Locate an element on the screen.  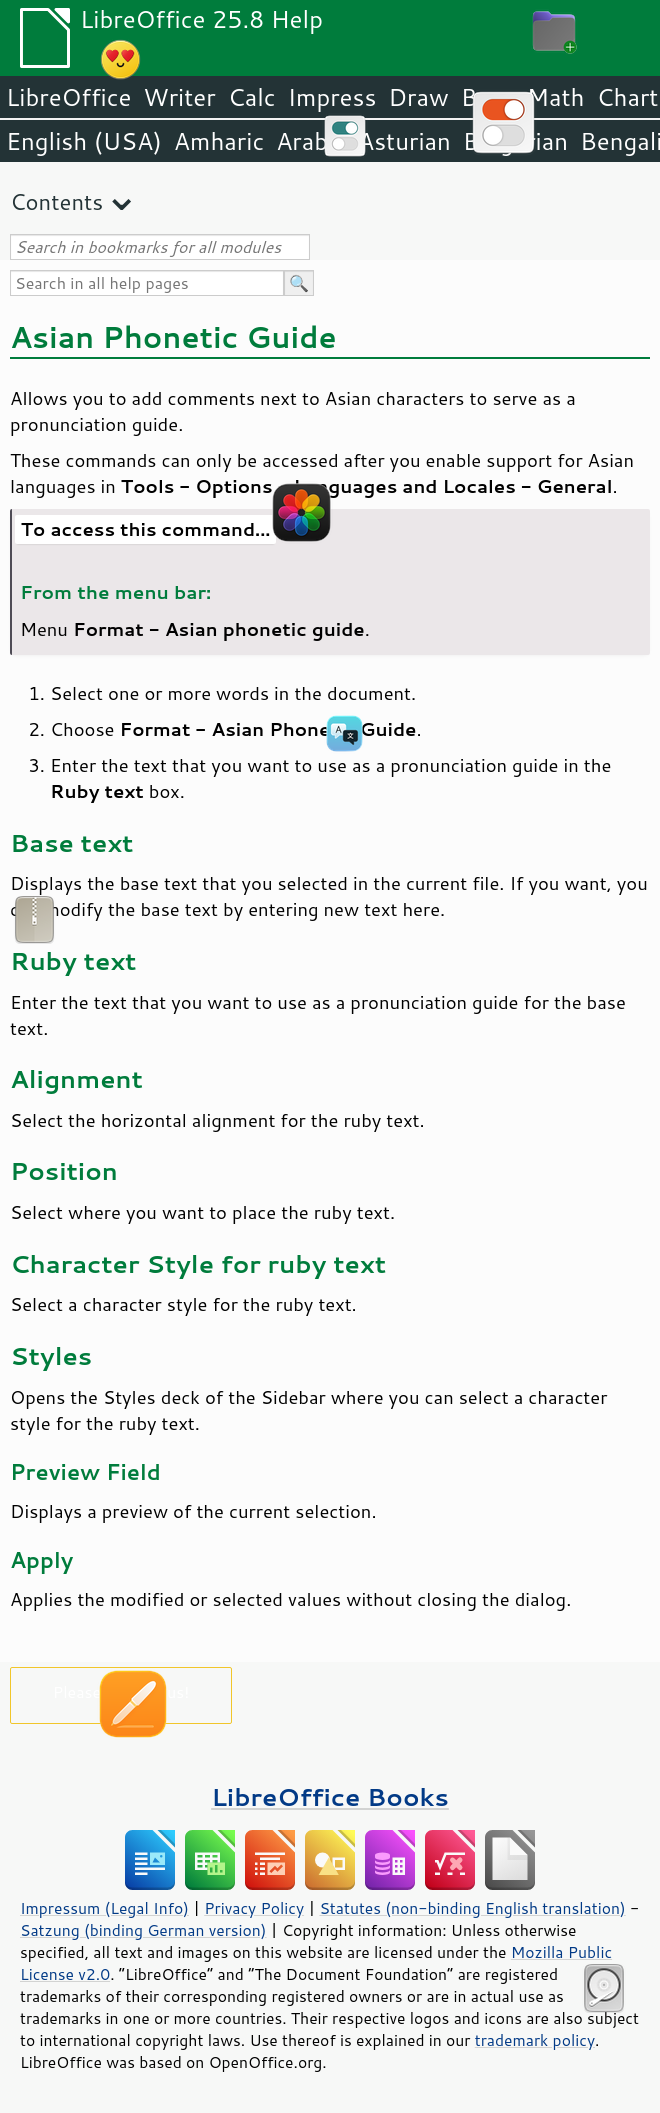
open LibreOffice Impress presentation software is located at coordinates (133, 1704).